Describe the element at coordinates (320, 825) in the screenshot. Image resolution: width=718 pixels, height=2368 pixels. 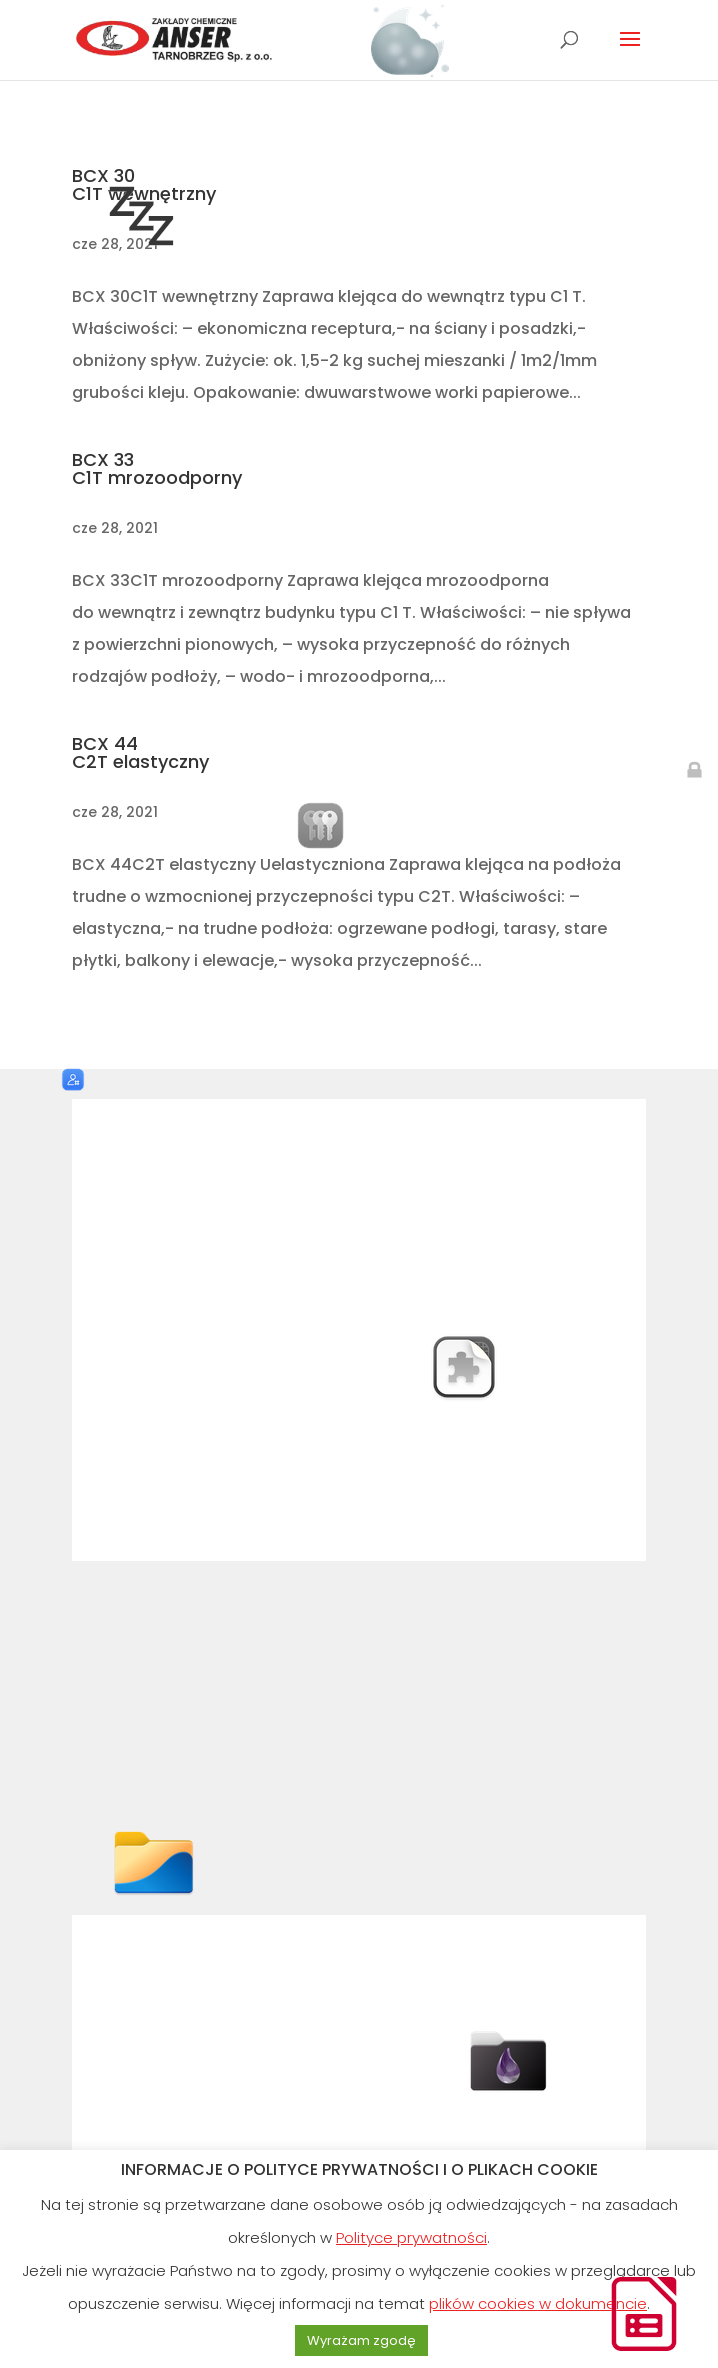
I see `open the passwords app to manage saved credentials` at that location.